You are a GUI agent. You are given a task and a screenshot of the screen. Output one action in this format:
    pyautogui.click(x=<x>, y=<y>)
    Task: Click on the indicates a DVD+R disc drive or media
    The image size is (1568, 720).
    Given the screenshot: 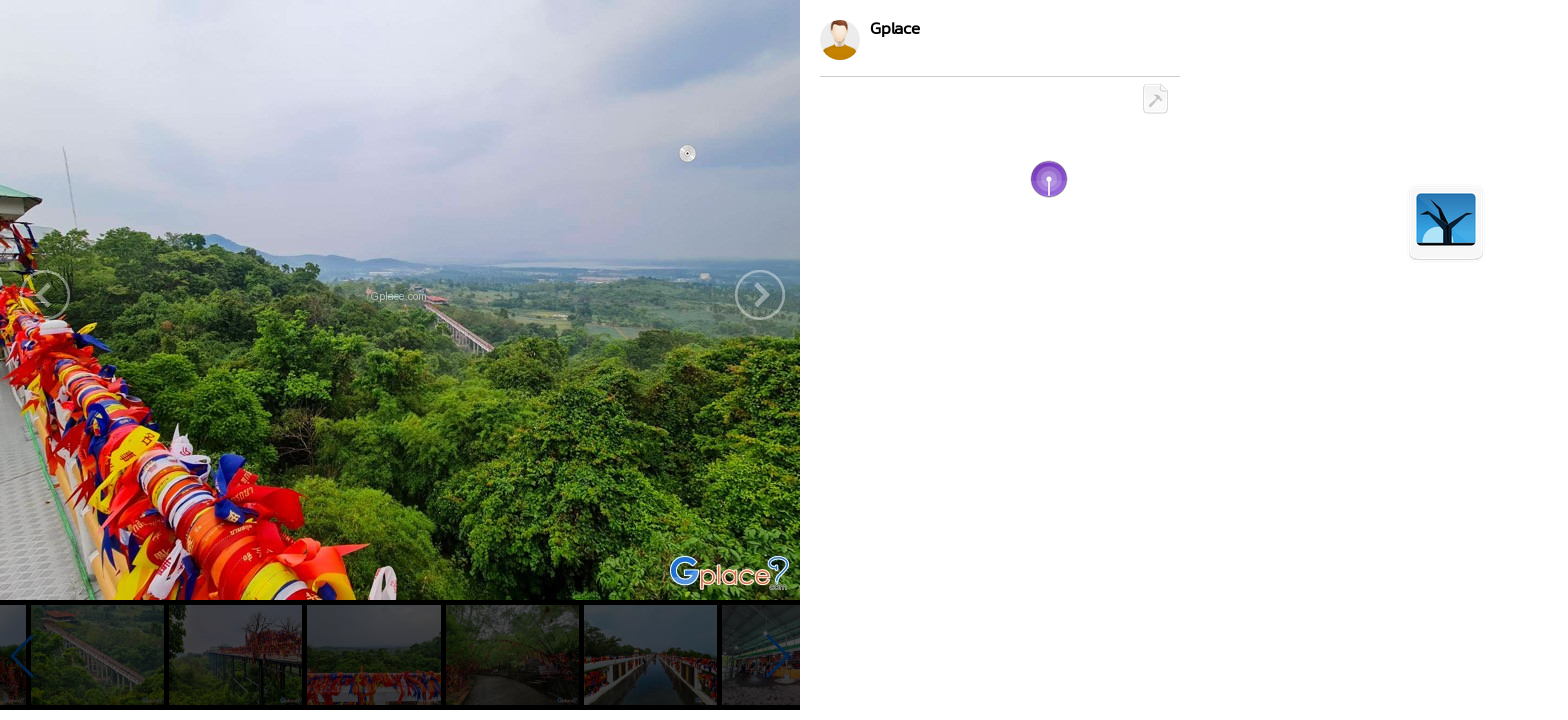 What is the action you would take?
    pyautogui.click(x=687, y=153)
    